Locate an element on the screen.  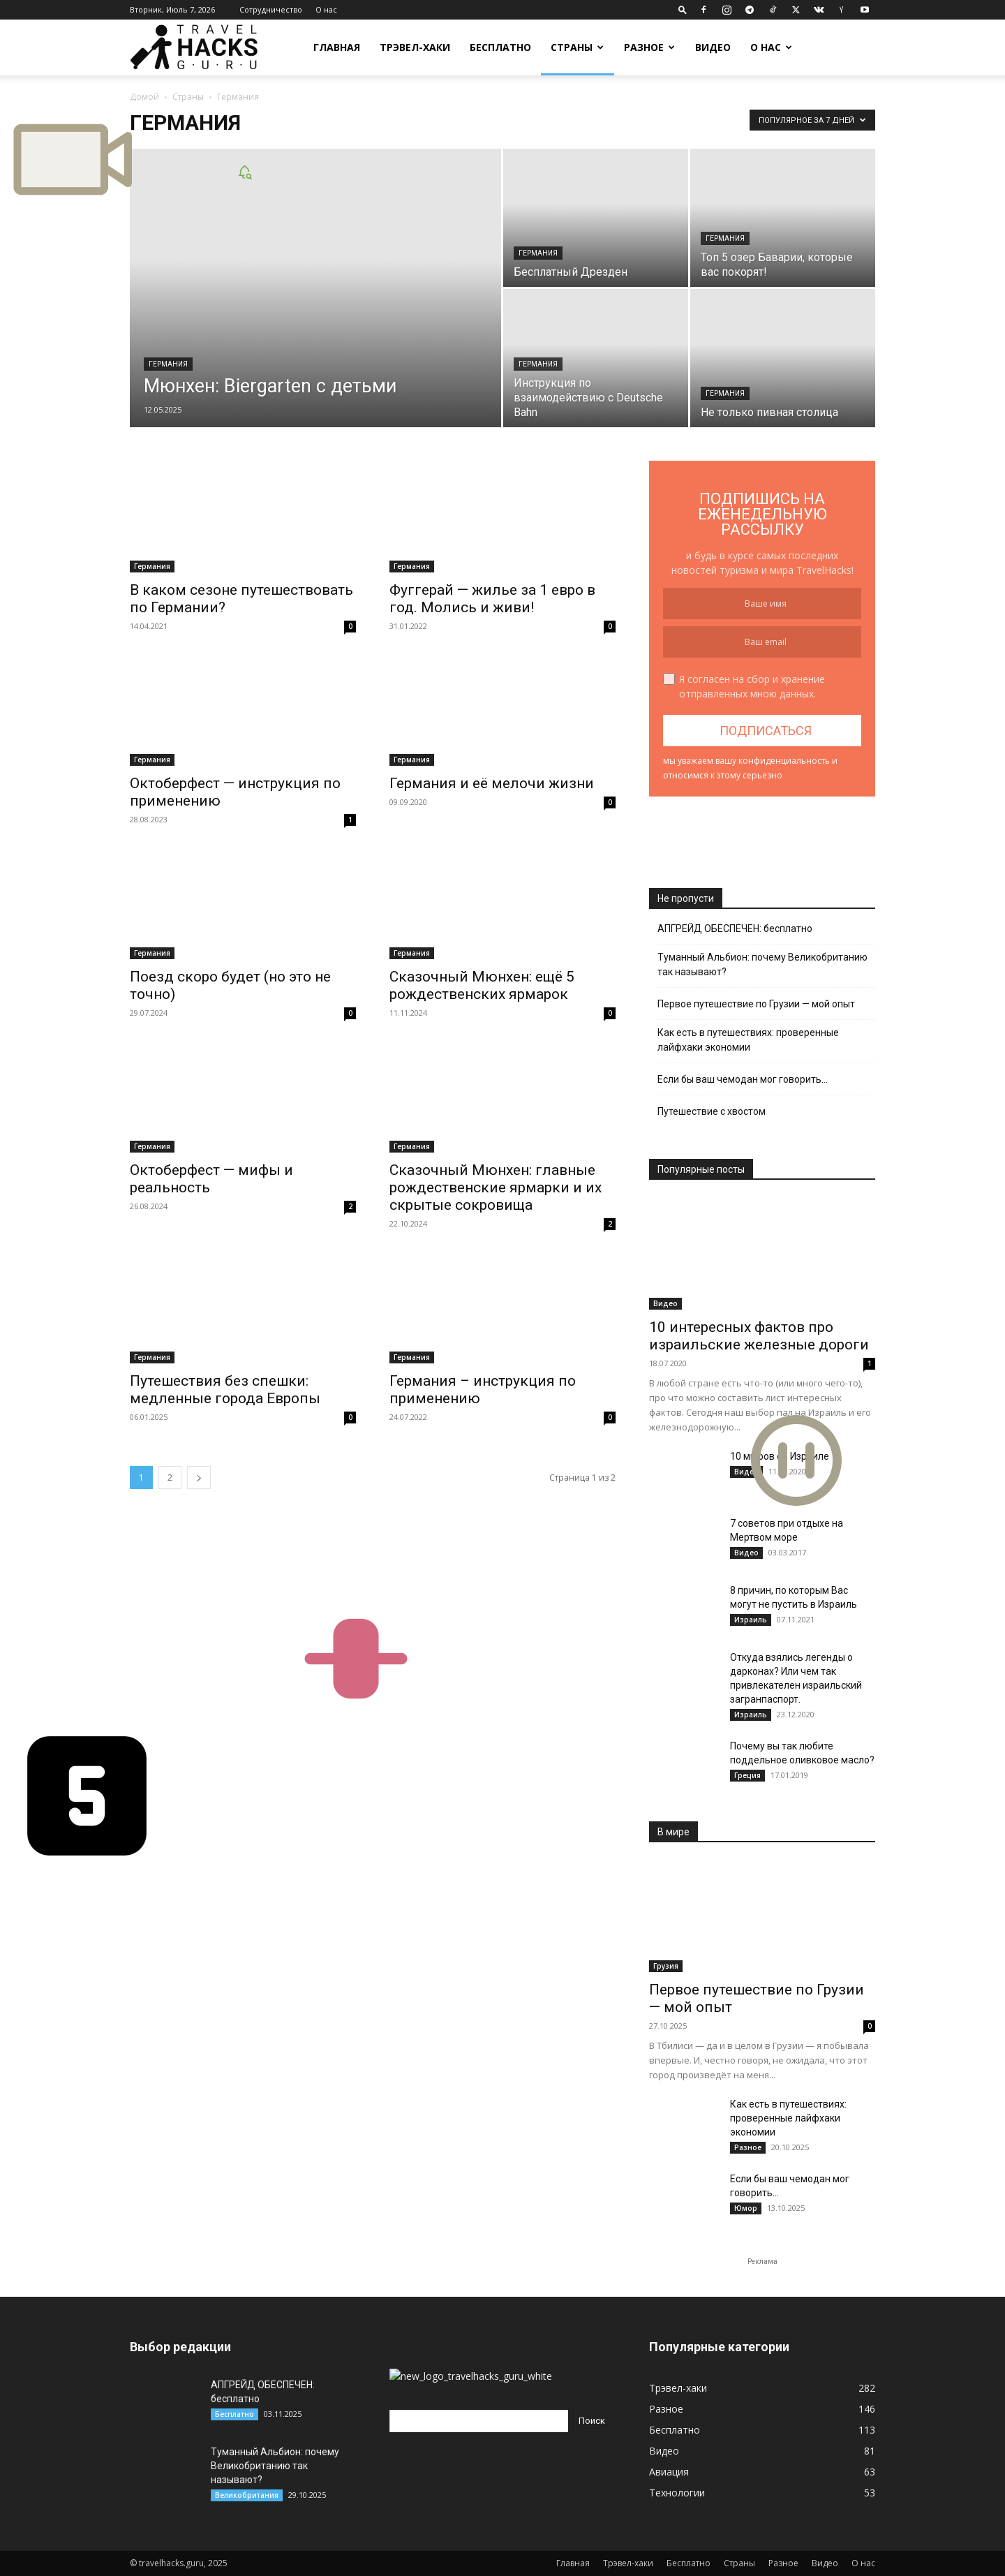
search through your notifications is located at coordinates (244, 172).